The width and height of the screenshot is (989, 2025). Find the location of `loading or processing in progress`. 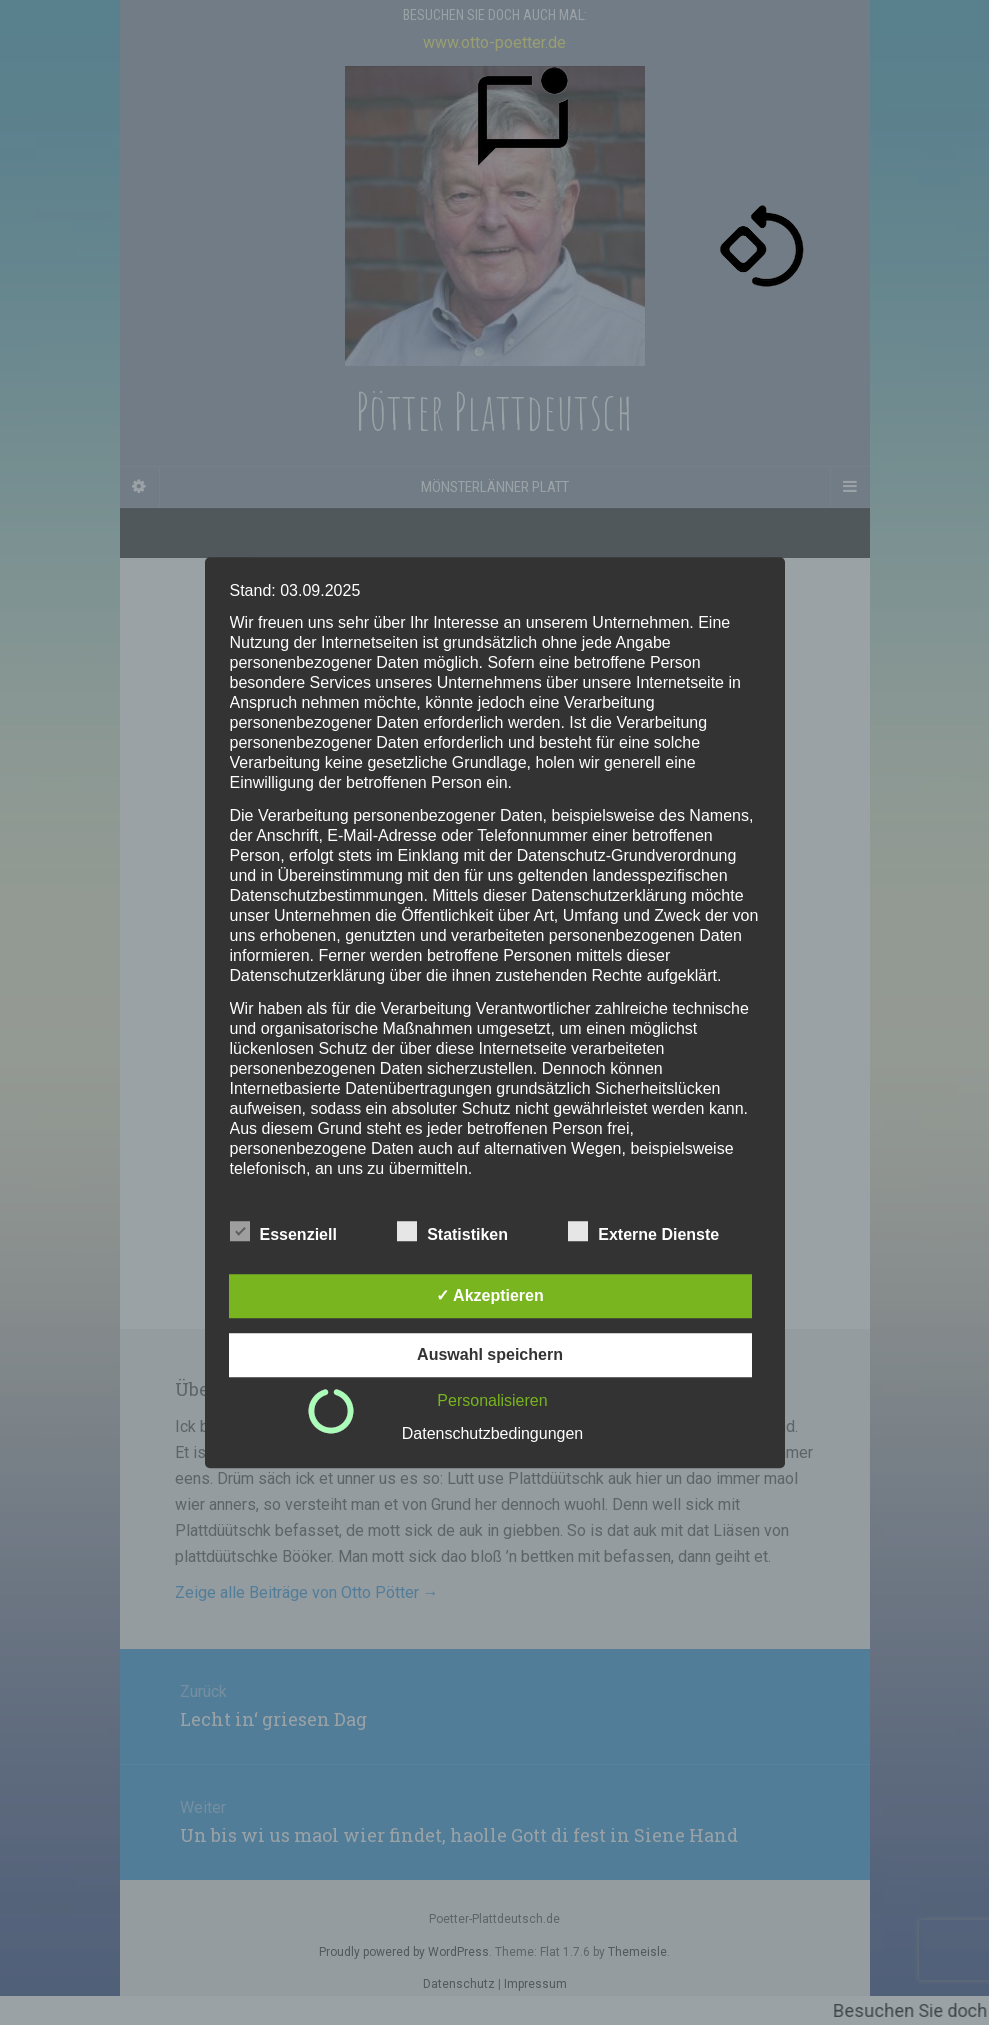

loading or processing in progress is located at coordinates (331, 1411).